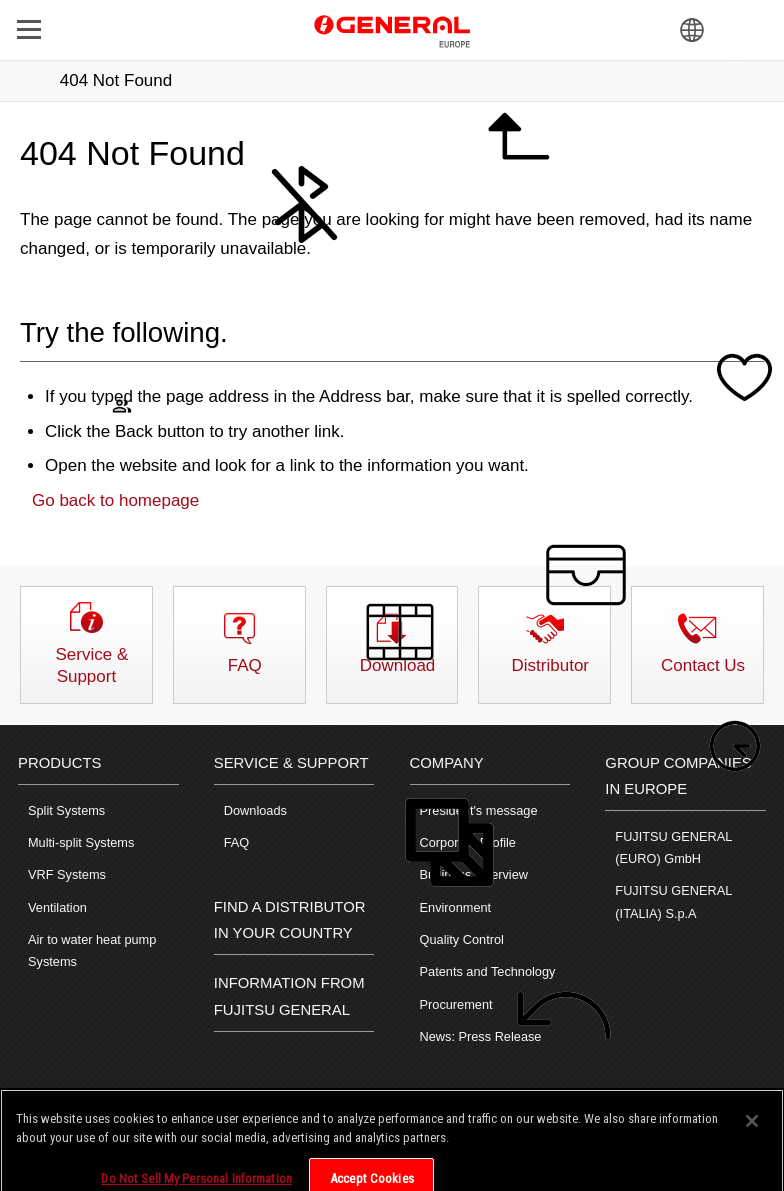 This screenshot has width=784, height=1191. I want to click on bluetooth is disabled or turned off, so click(301, 204).